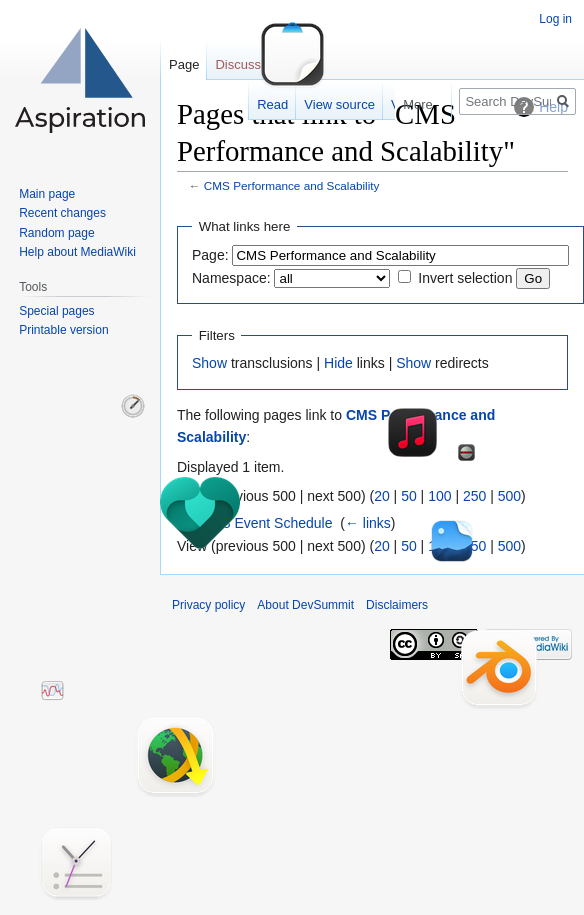  What do you see at coordinates (499, 668) in the screenshot?
I see `open Blender 3D modeling application` at bounding box center [499, 668].